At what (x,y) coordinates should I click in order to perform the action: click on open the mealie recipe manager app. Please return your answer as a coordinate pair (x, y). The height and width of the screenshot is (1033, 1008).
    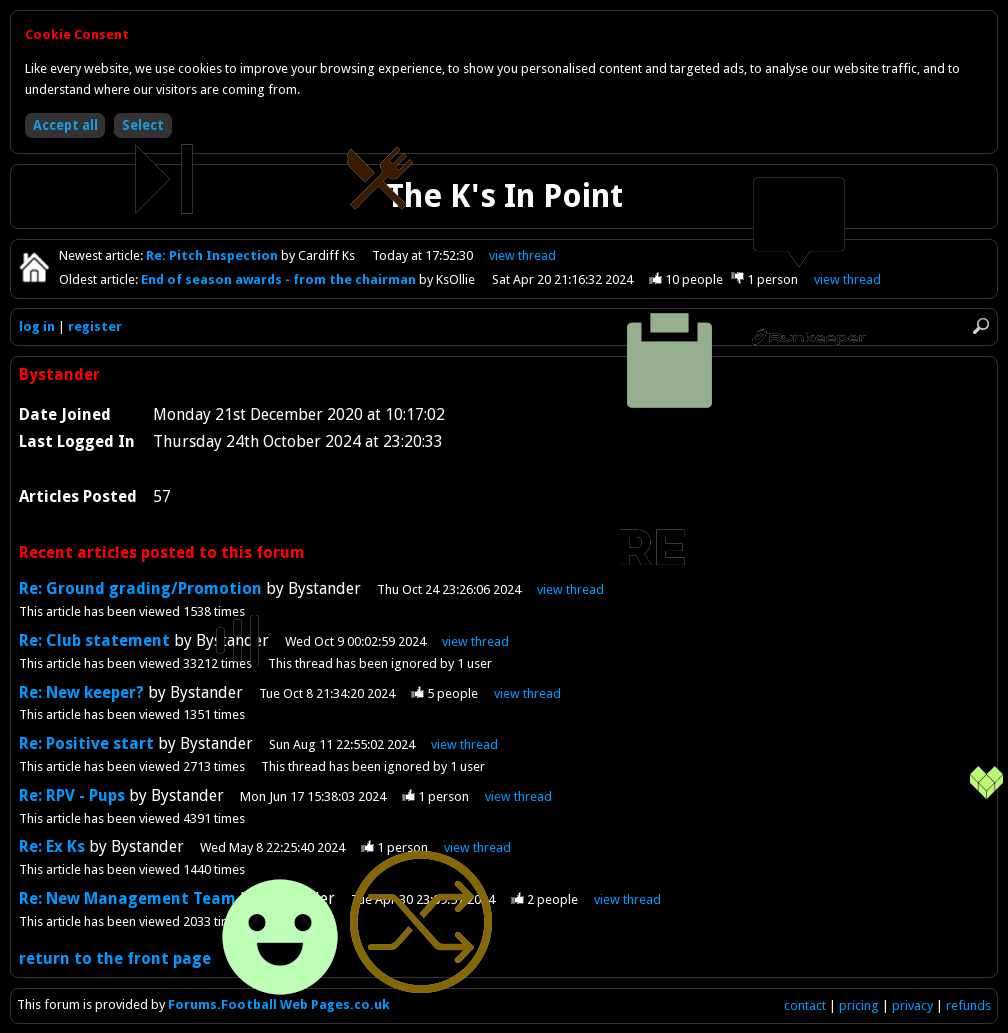
    Looking at the image, I should click on (380, 178).